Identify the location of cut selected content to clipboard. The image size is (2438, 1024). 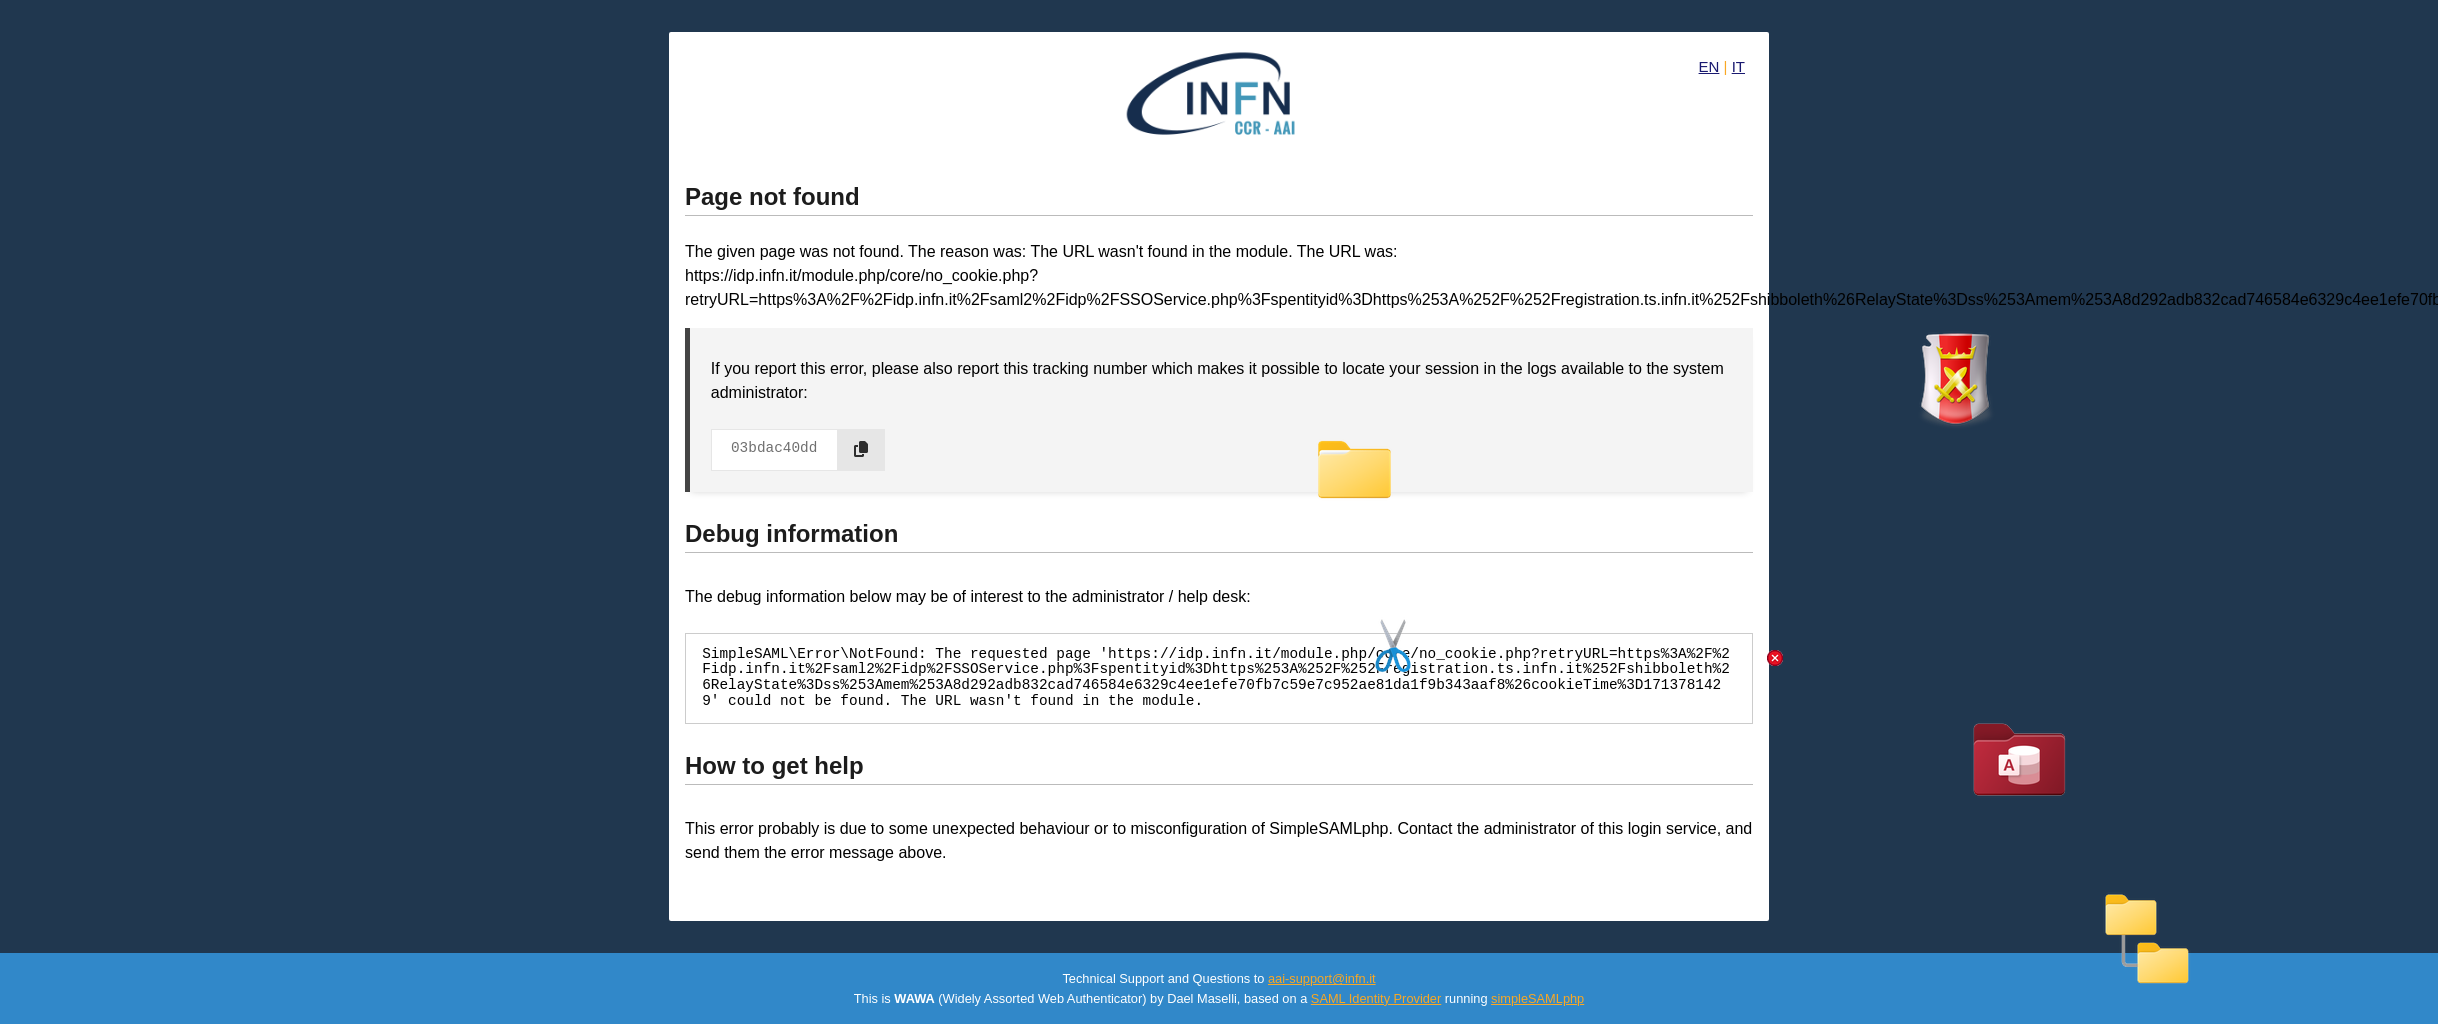
(1393, 645).